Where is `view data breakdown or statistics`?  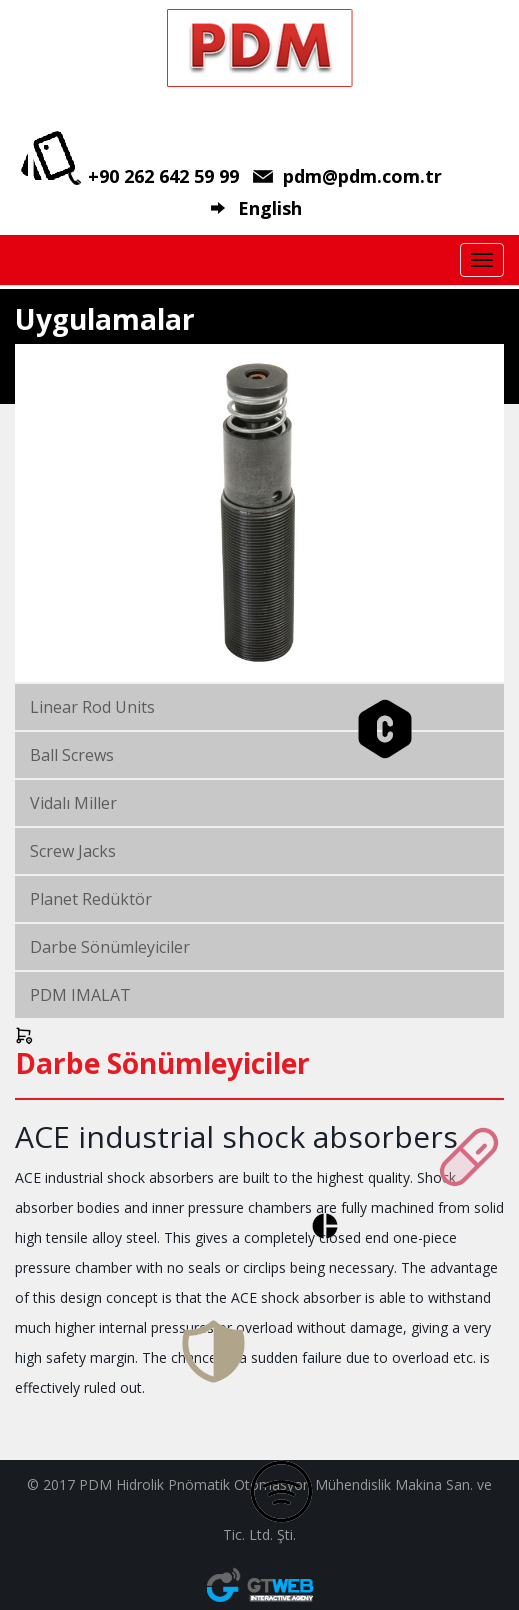 view data breakdown or statistics is located at coordinates (325, 1226).